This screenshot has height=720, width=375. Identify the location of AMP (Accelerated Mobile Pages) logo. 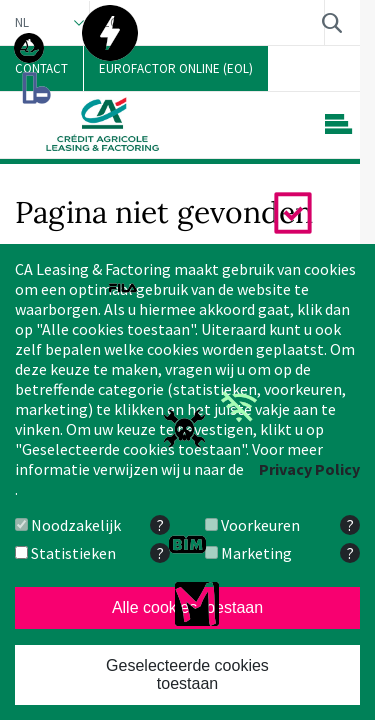
(110, 33).